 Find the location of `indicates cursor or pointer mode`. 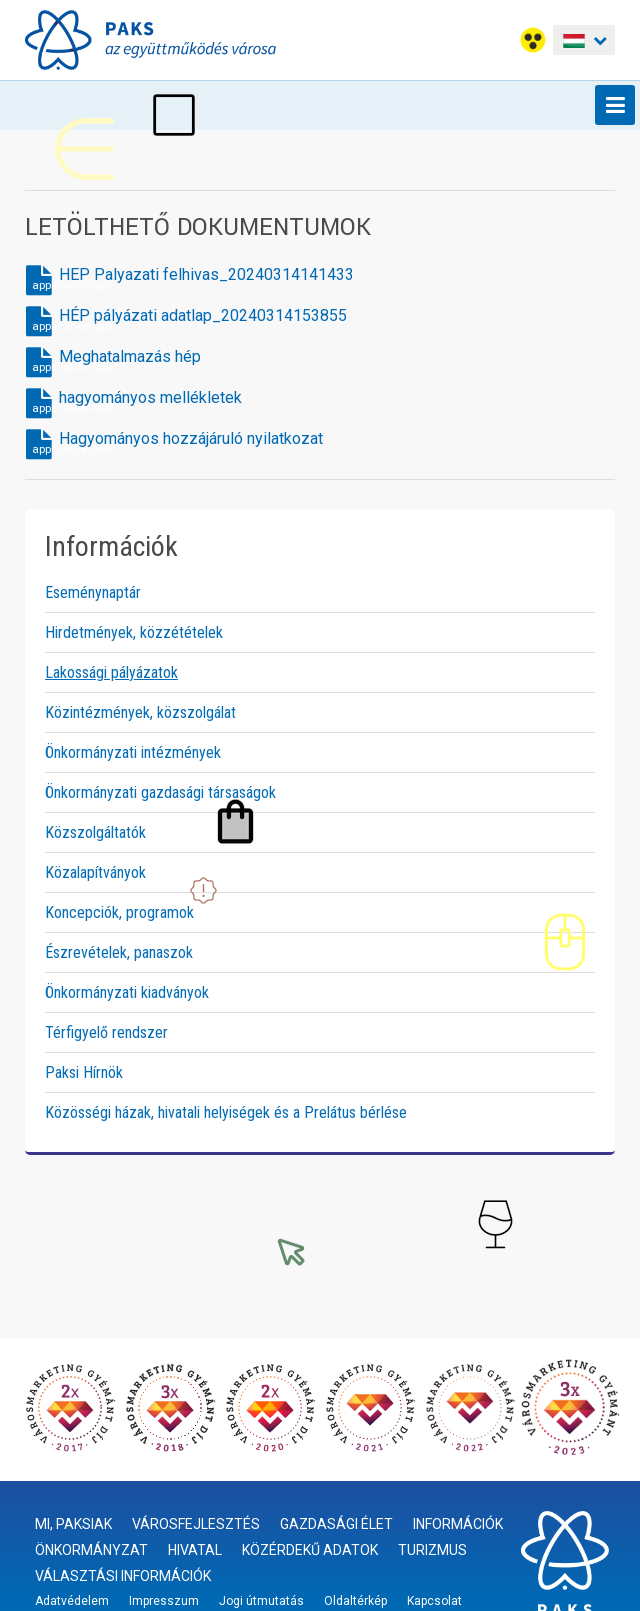

indicates cursor or pointer mode is located at coordinates (291, 1252).